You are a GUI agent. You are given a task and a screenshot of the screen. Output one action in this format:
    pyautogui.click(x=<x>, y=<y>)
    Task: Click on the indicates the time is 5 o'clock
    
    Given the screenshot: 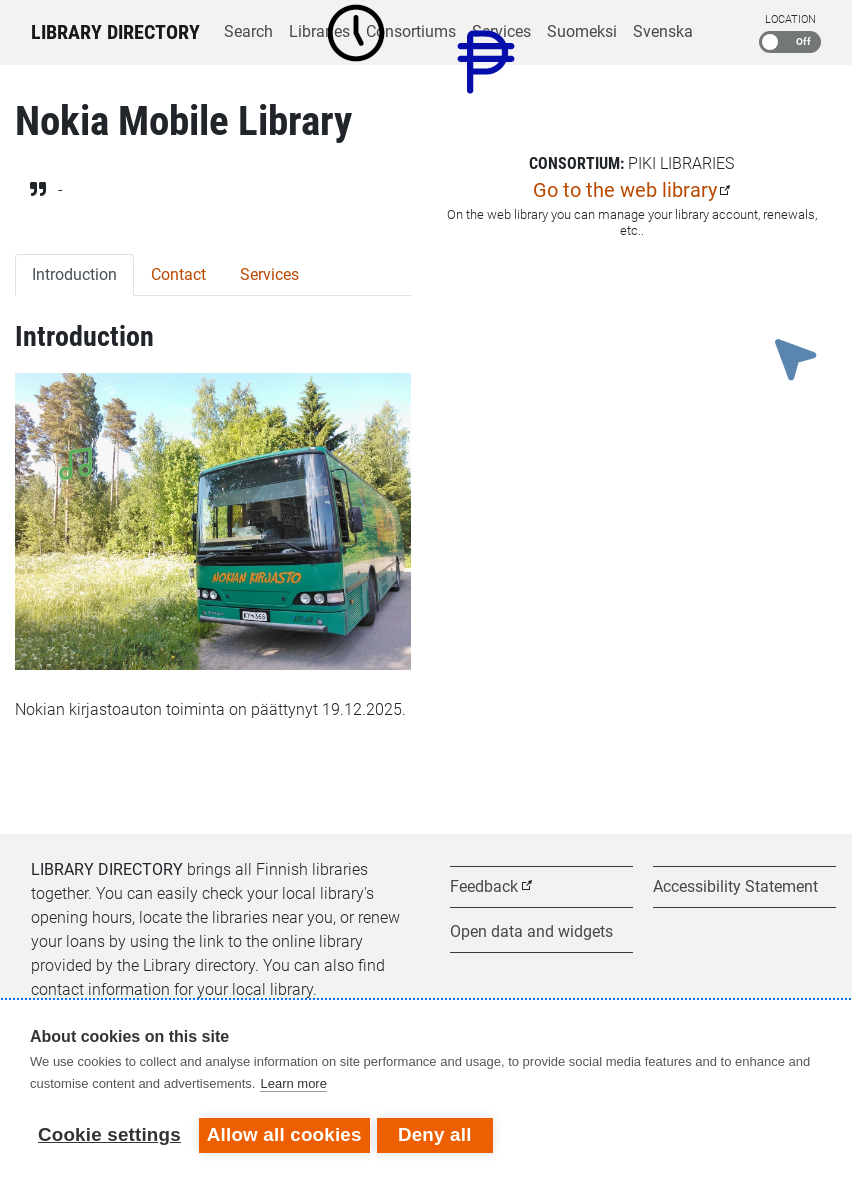 What is the action you would take?
    pyautogui.click(x=356, y=33)
    